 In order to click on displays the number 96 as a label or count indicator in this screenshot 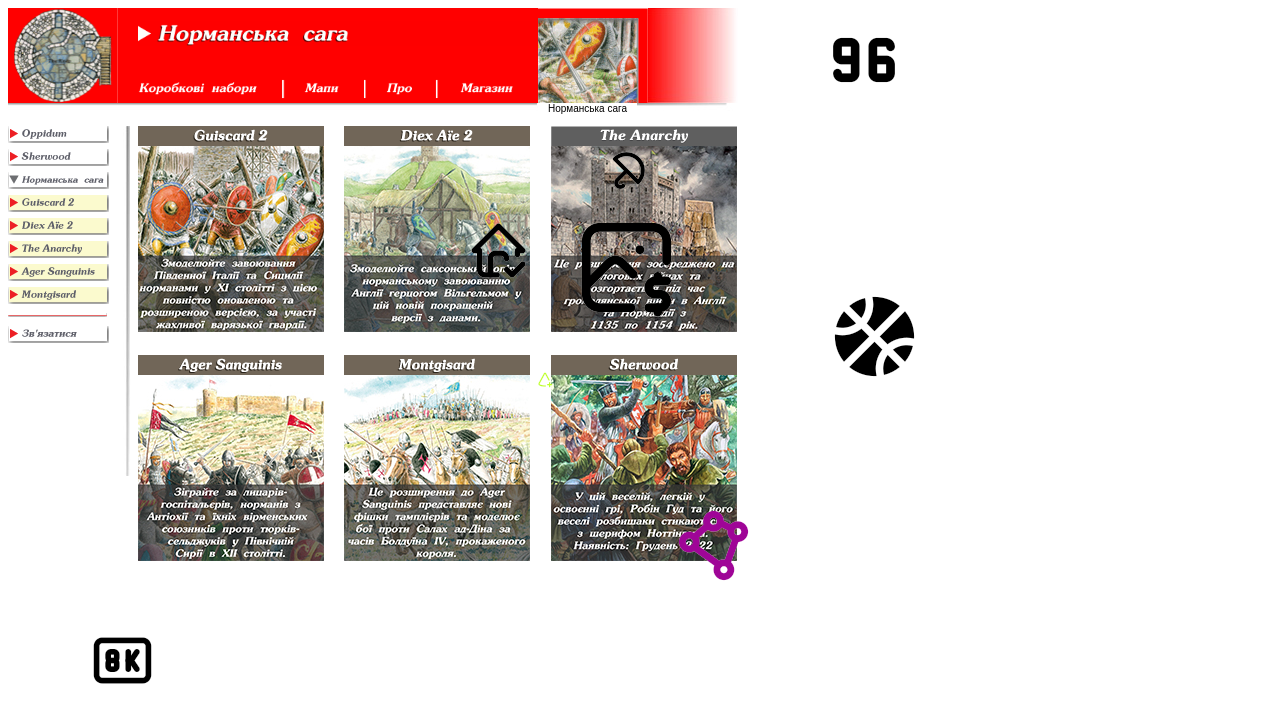, I will do `click(864, 60)`.